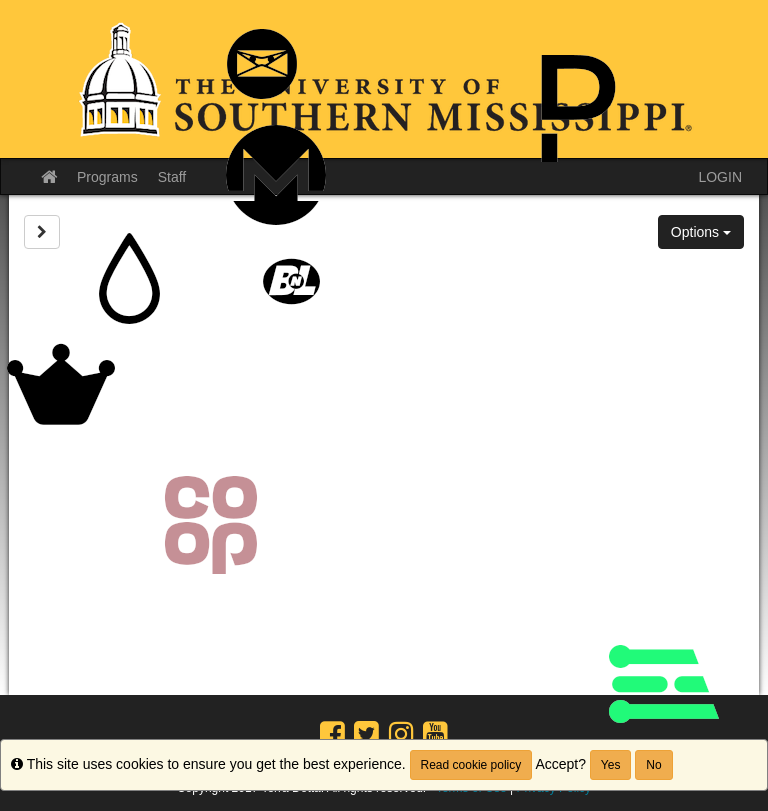 The image size is (768, 811). What do you see at coordinates (61, 387) in the screenshot?
I see `web awesome brand logo` at bounding box center [61, 387].